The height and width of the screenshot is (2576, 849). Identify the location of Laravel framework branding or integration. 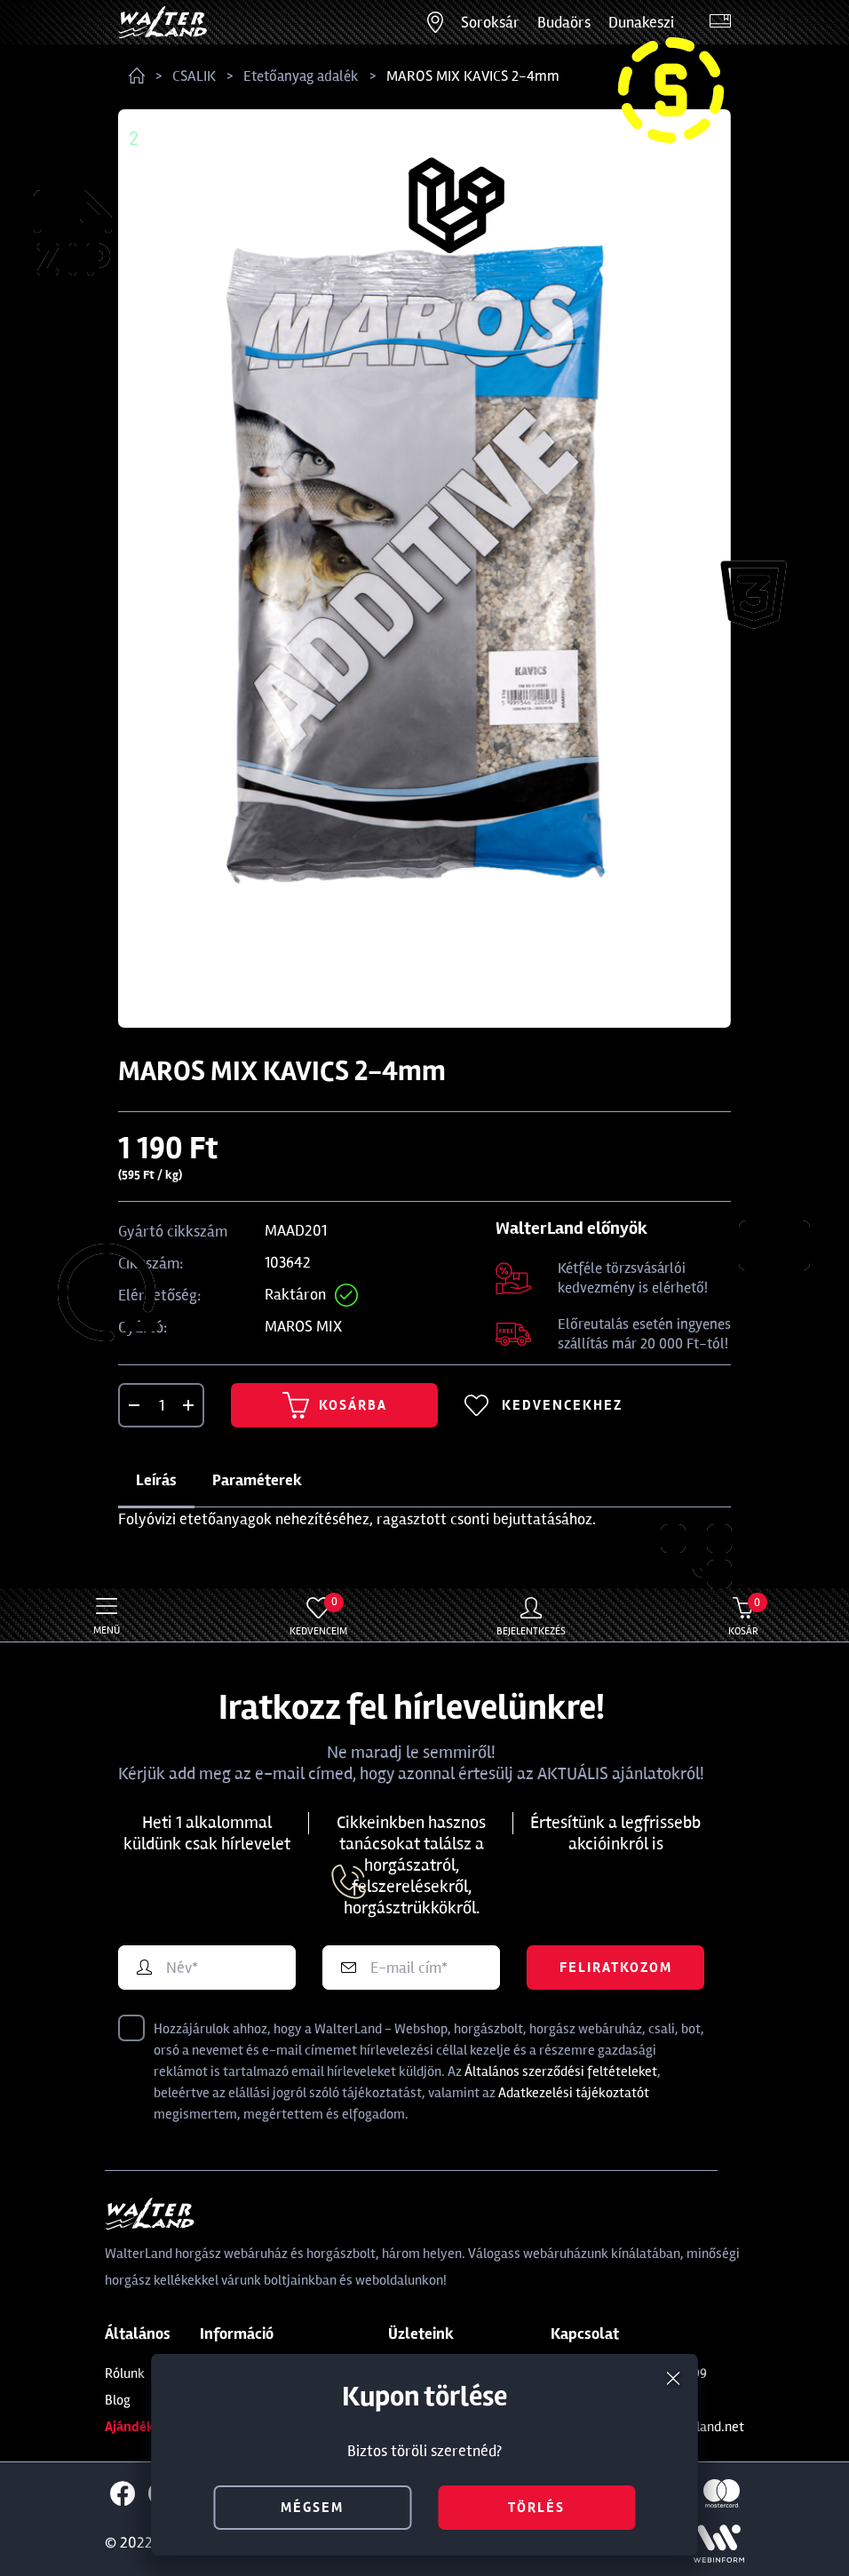
(454, 203).